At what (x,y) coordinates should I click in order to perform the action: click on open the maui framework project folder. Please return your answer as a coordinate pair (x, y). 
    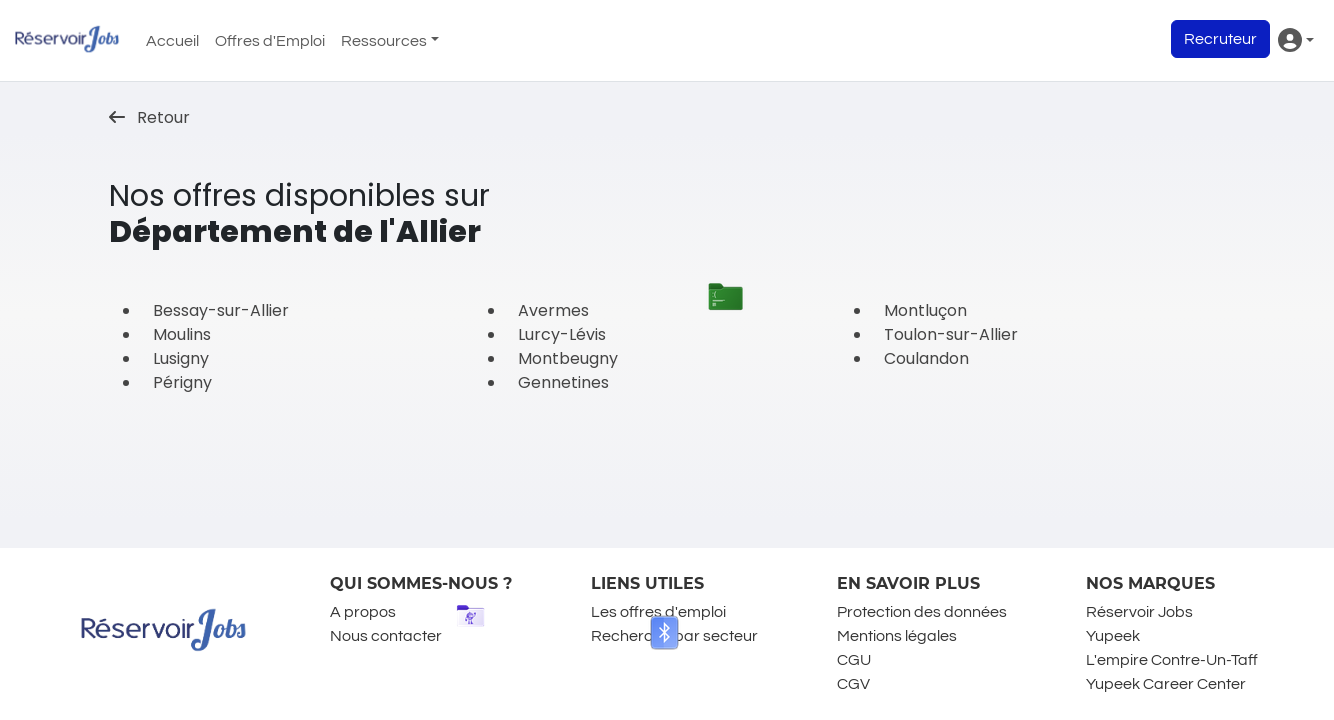
    Looking at the image, I should click on (470, 616).